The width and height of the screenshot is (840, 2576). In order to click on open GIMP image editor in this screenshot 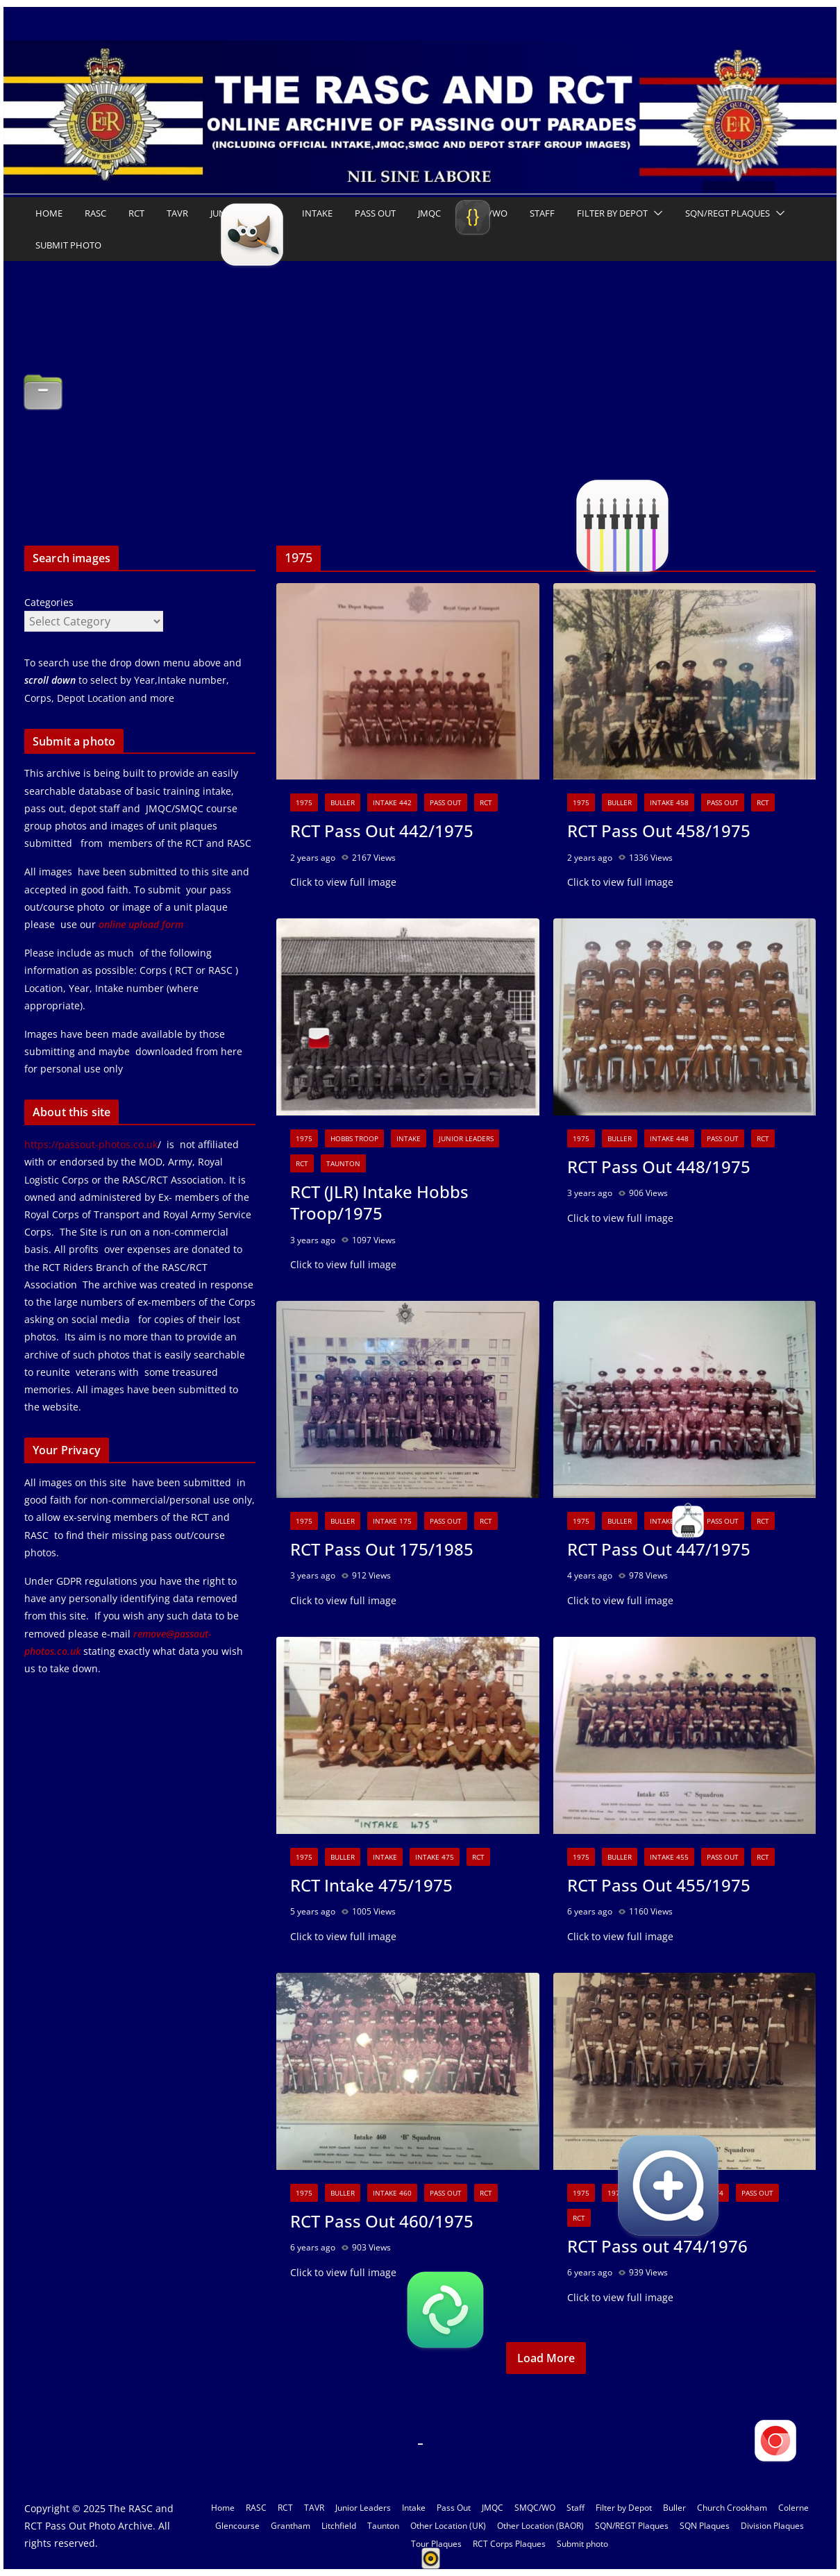, I will do `click(252, 235)`.